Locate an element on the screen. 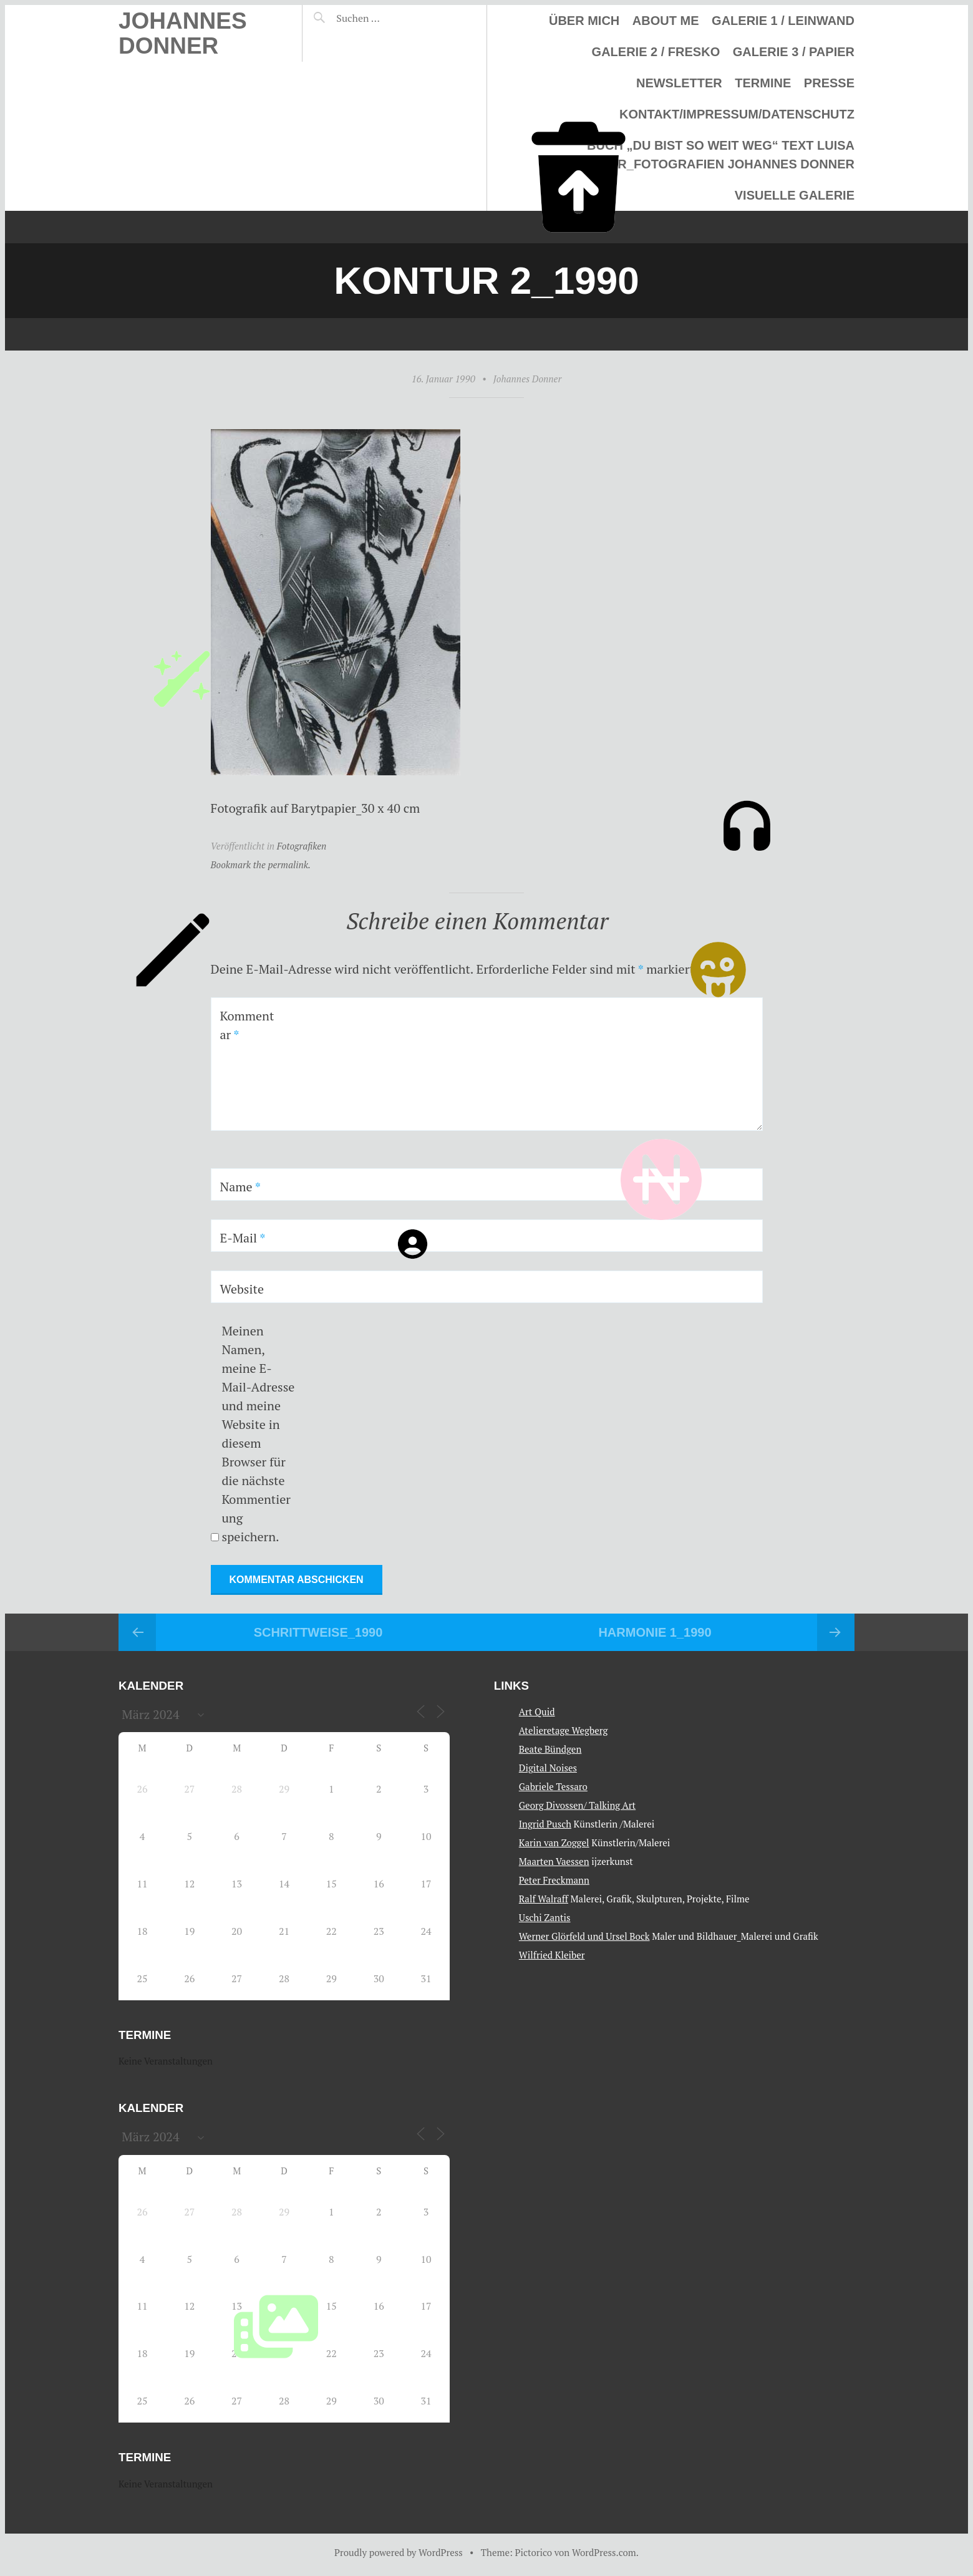  view balance in Nigerian naira is located at coordinates (661, 1179).